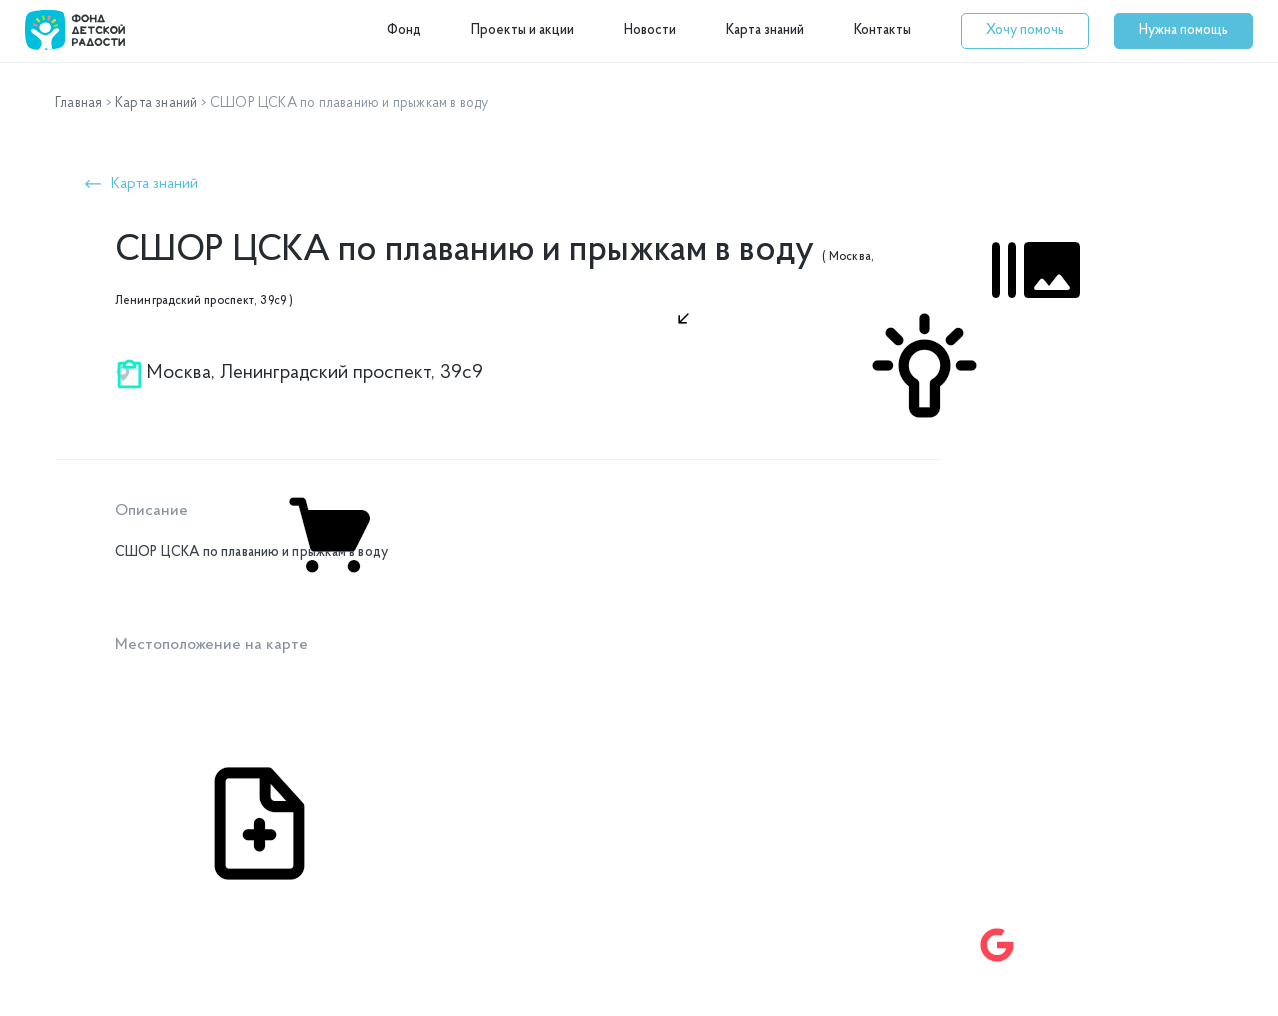  Describe the element at coordinates (1036, 270) in the screenshot. I see `enable burst mode for rapid photo capture` at that location.